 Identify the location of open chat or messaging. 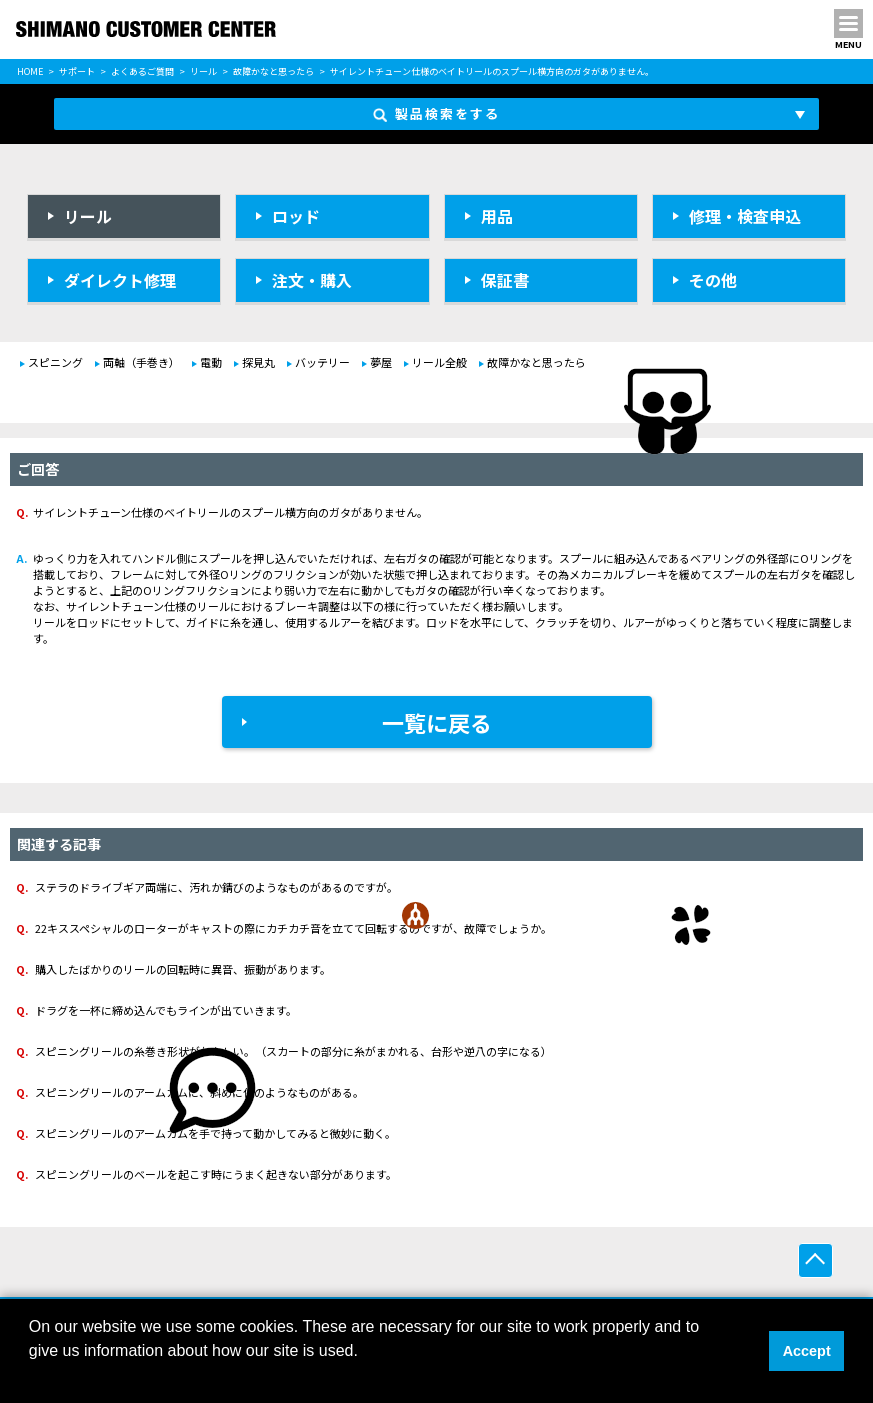
(212, 1090).